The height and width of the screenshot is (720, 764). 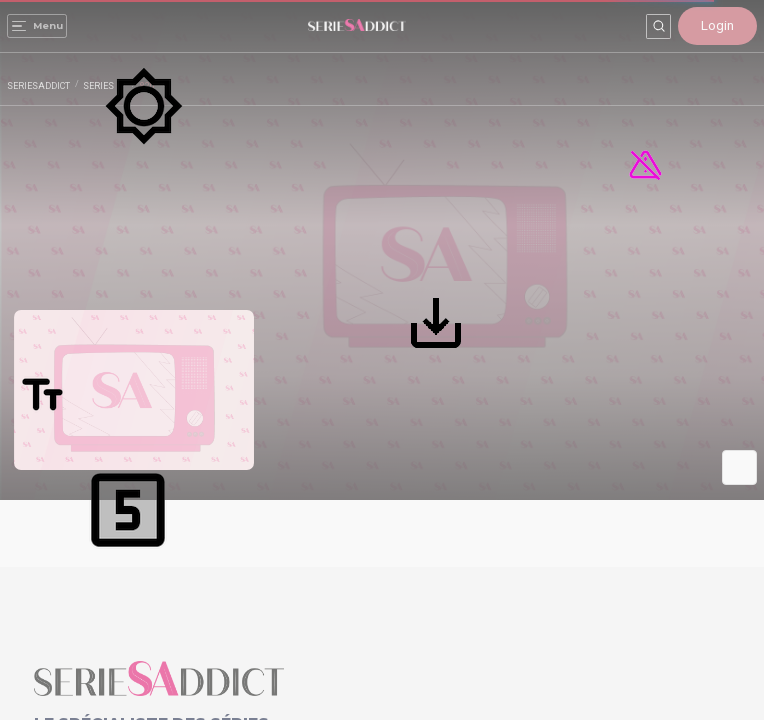 I want to click on decrease screen brightness, so click(x=144, y=106).